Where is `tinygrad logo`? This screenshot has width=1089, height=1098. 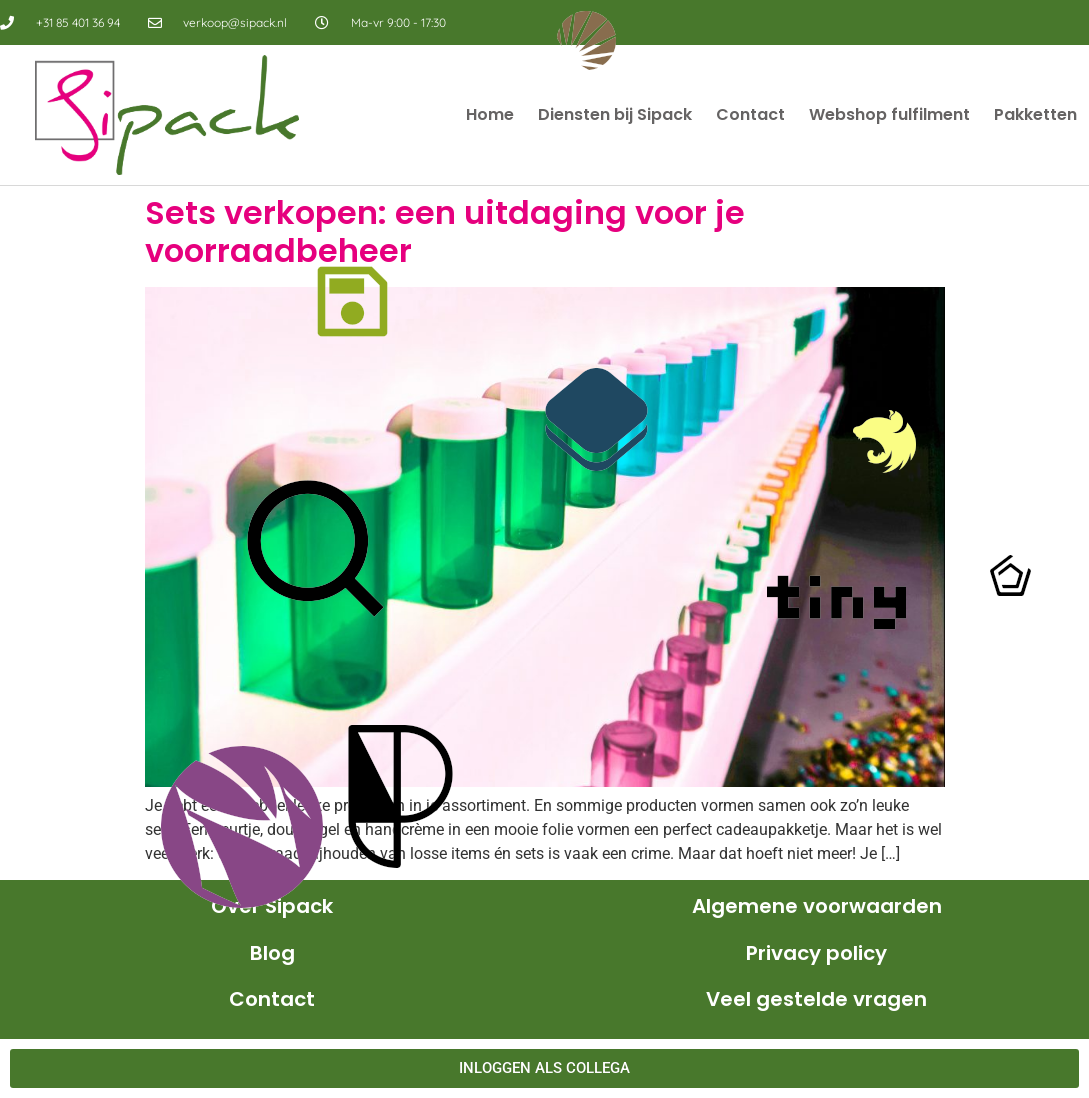
tinygrad logo is located at coordinates (836, 602).